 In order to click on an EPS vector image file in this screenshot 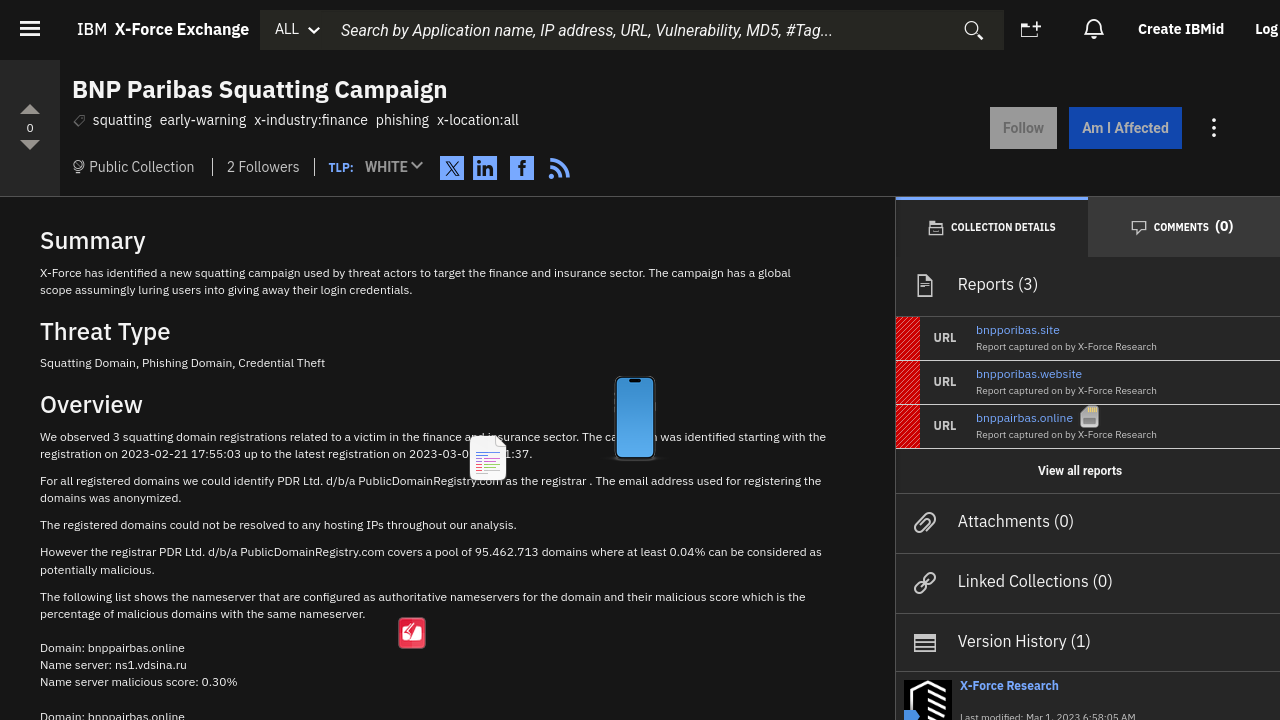, I will do `click(412, 633)`.